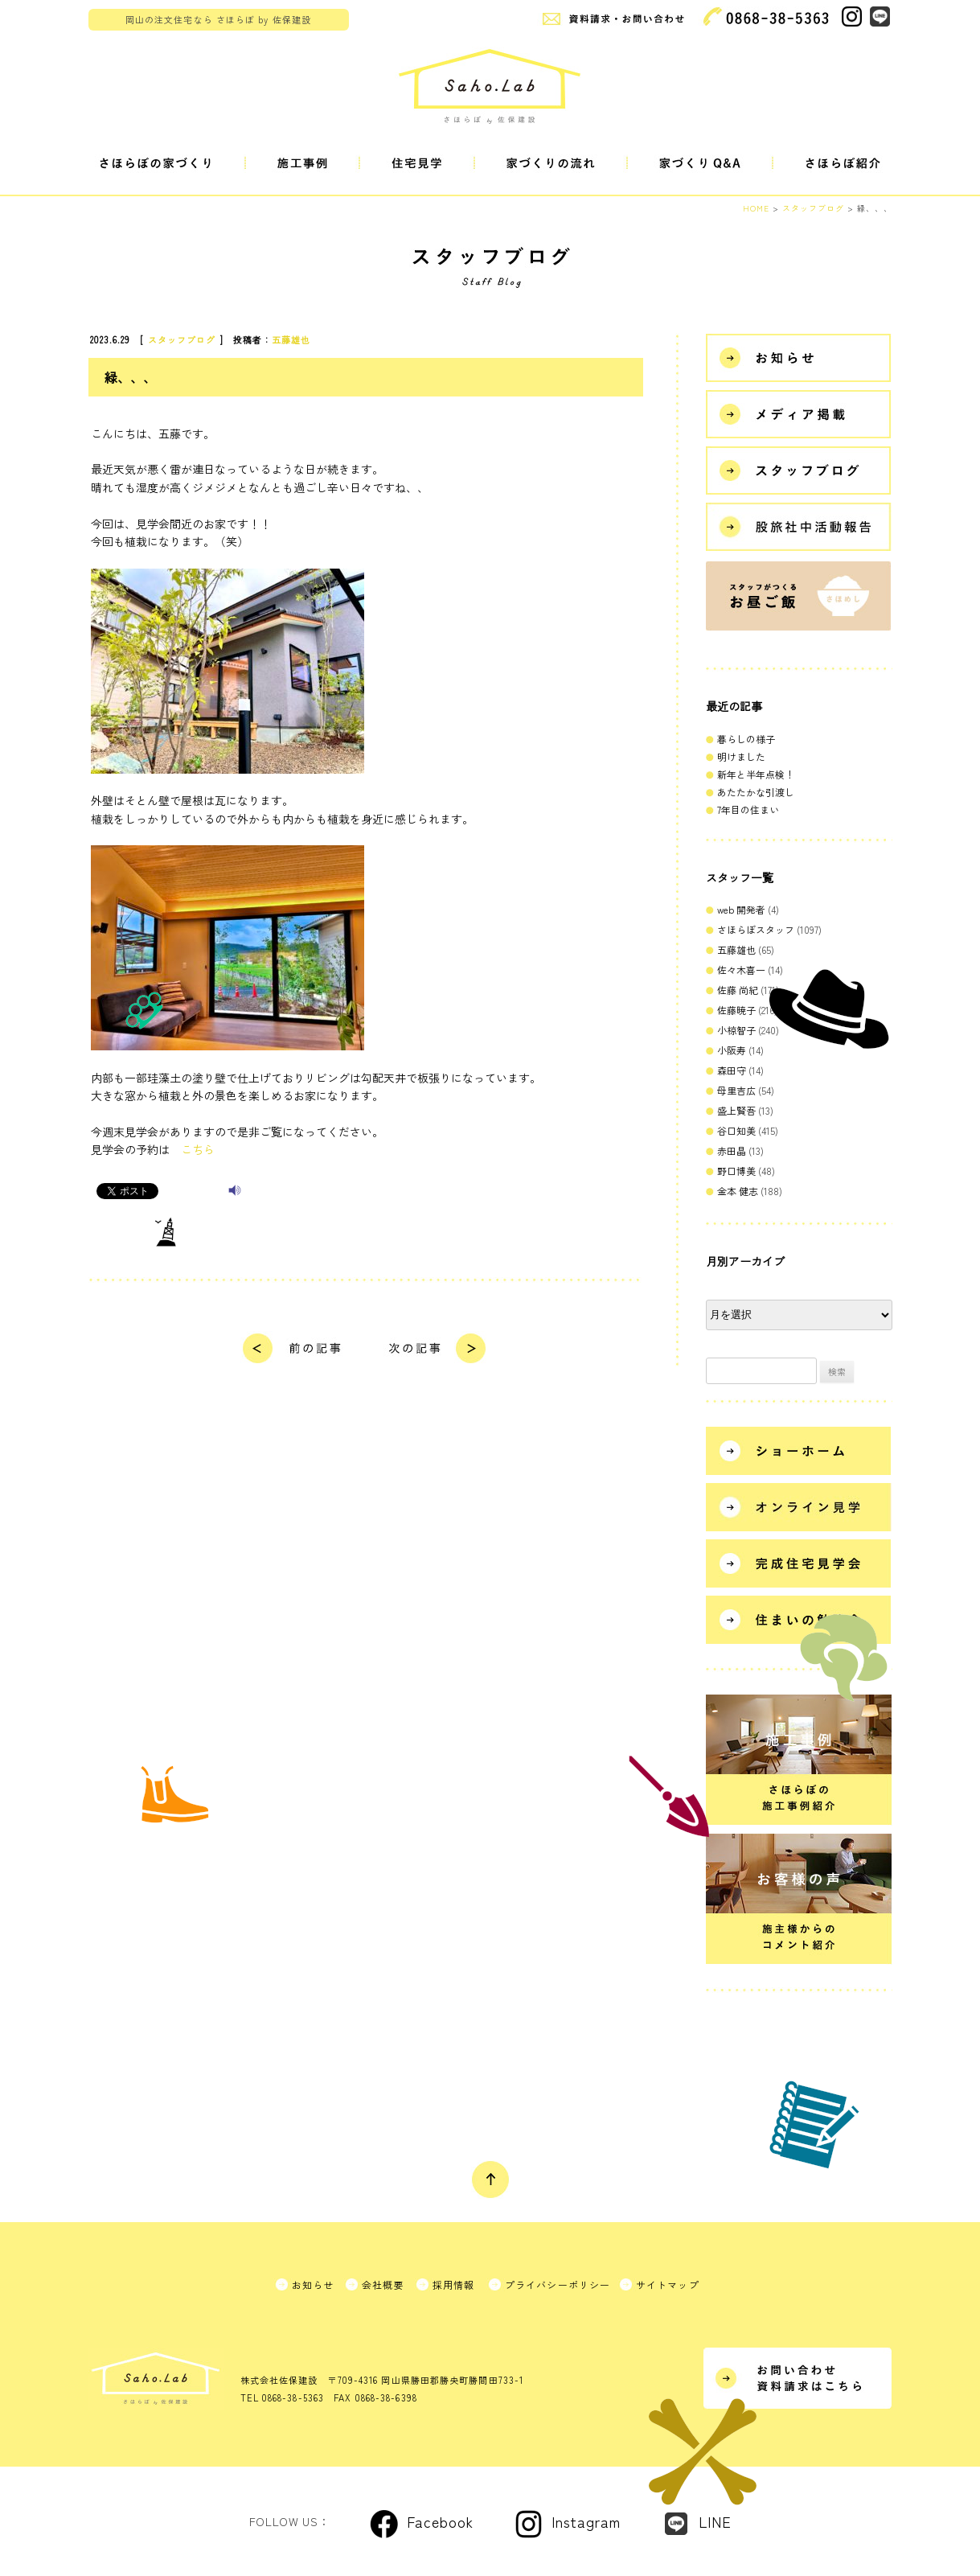  Describe the element at coordinates (814, 2125) in the screenshot. I see `open your notebook or journal` at that location.